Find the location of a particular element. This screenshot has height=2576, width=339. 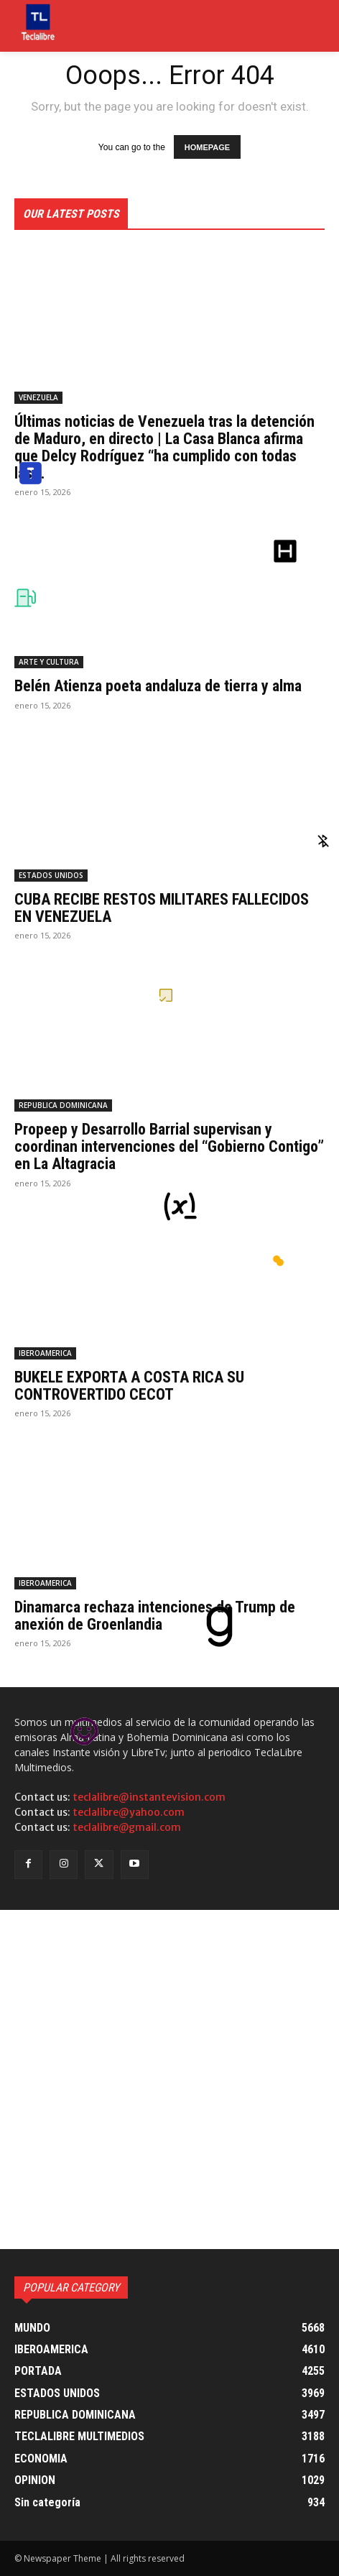

format text as a heading is located at coordinates (285, 551).